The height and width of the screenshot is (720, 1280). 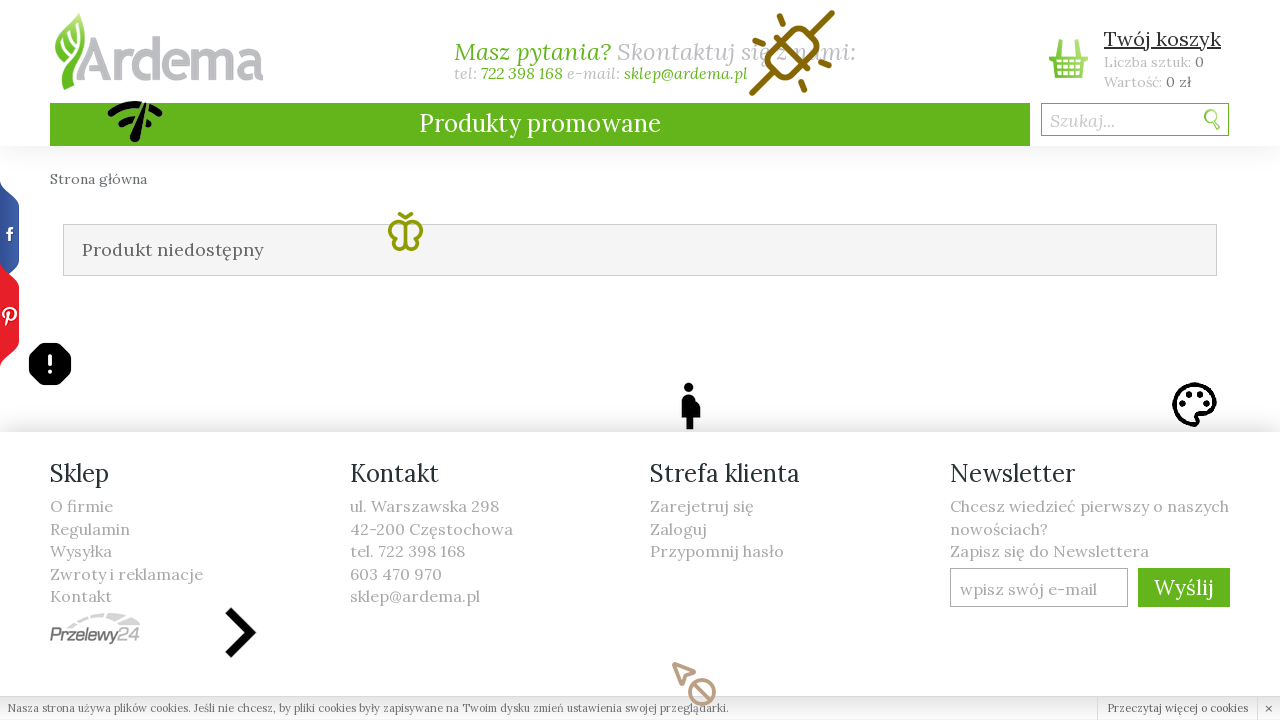 I want to click on indicates a critical error or warning, so click(x=50, y=364).